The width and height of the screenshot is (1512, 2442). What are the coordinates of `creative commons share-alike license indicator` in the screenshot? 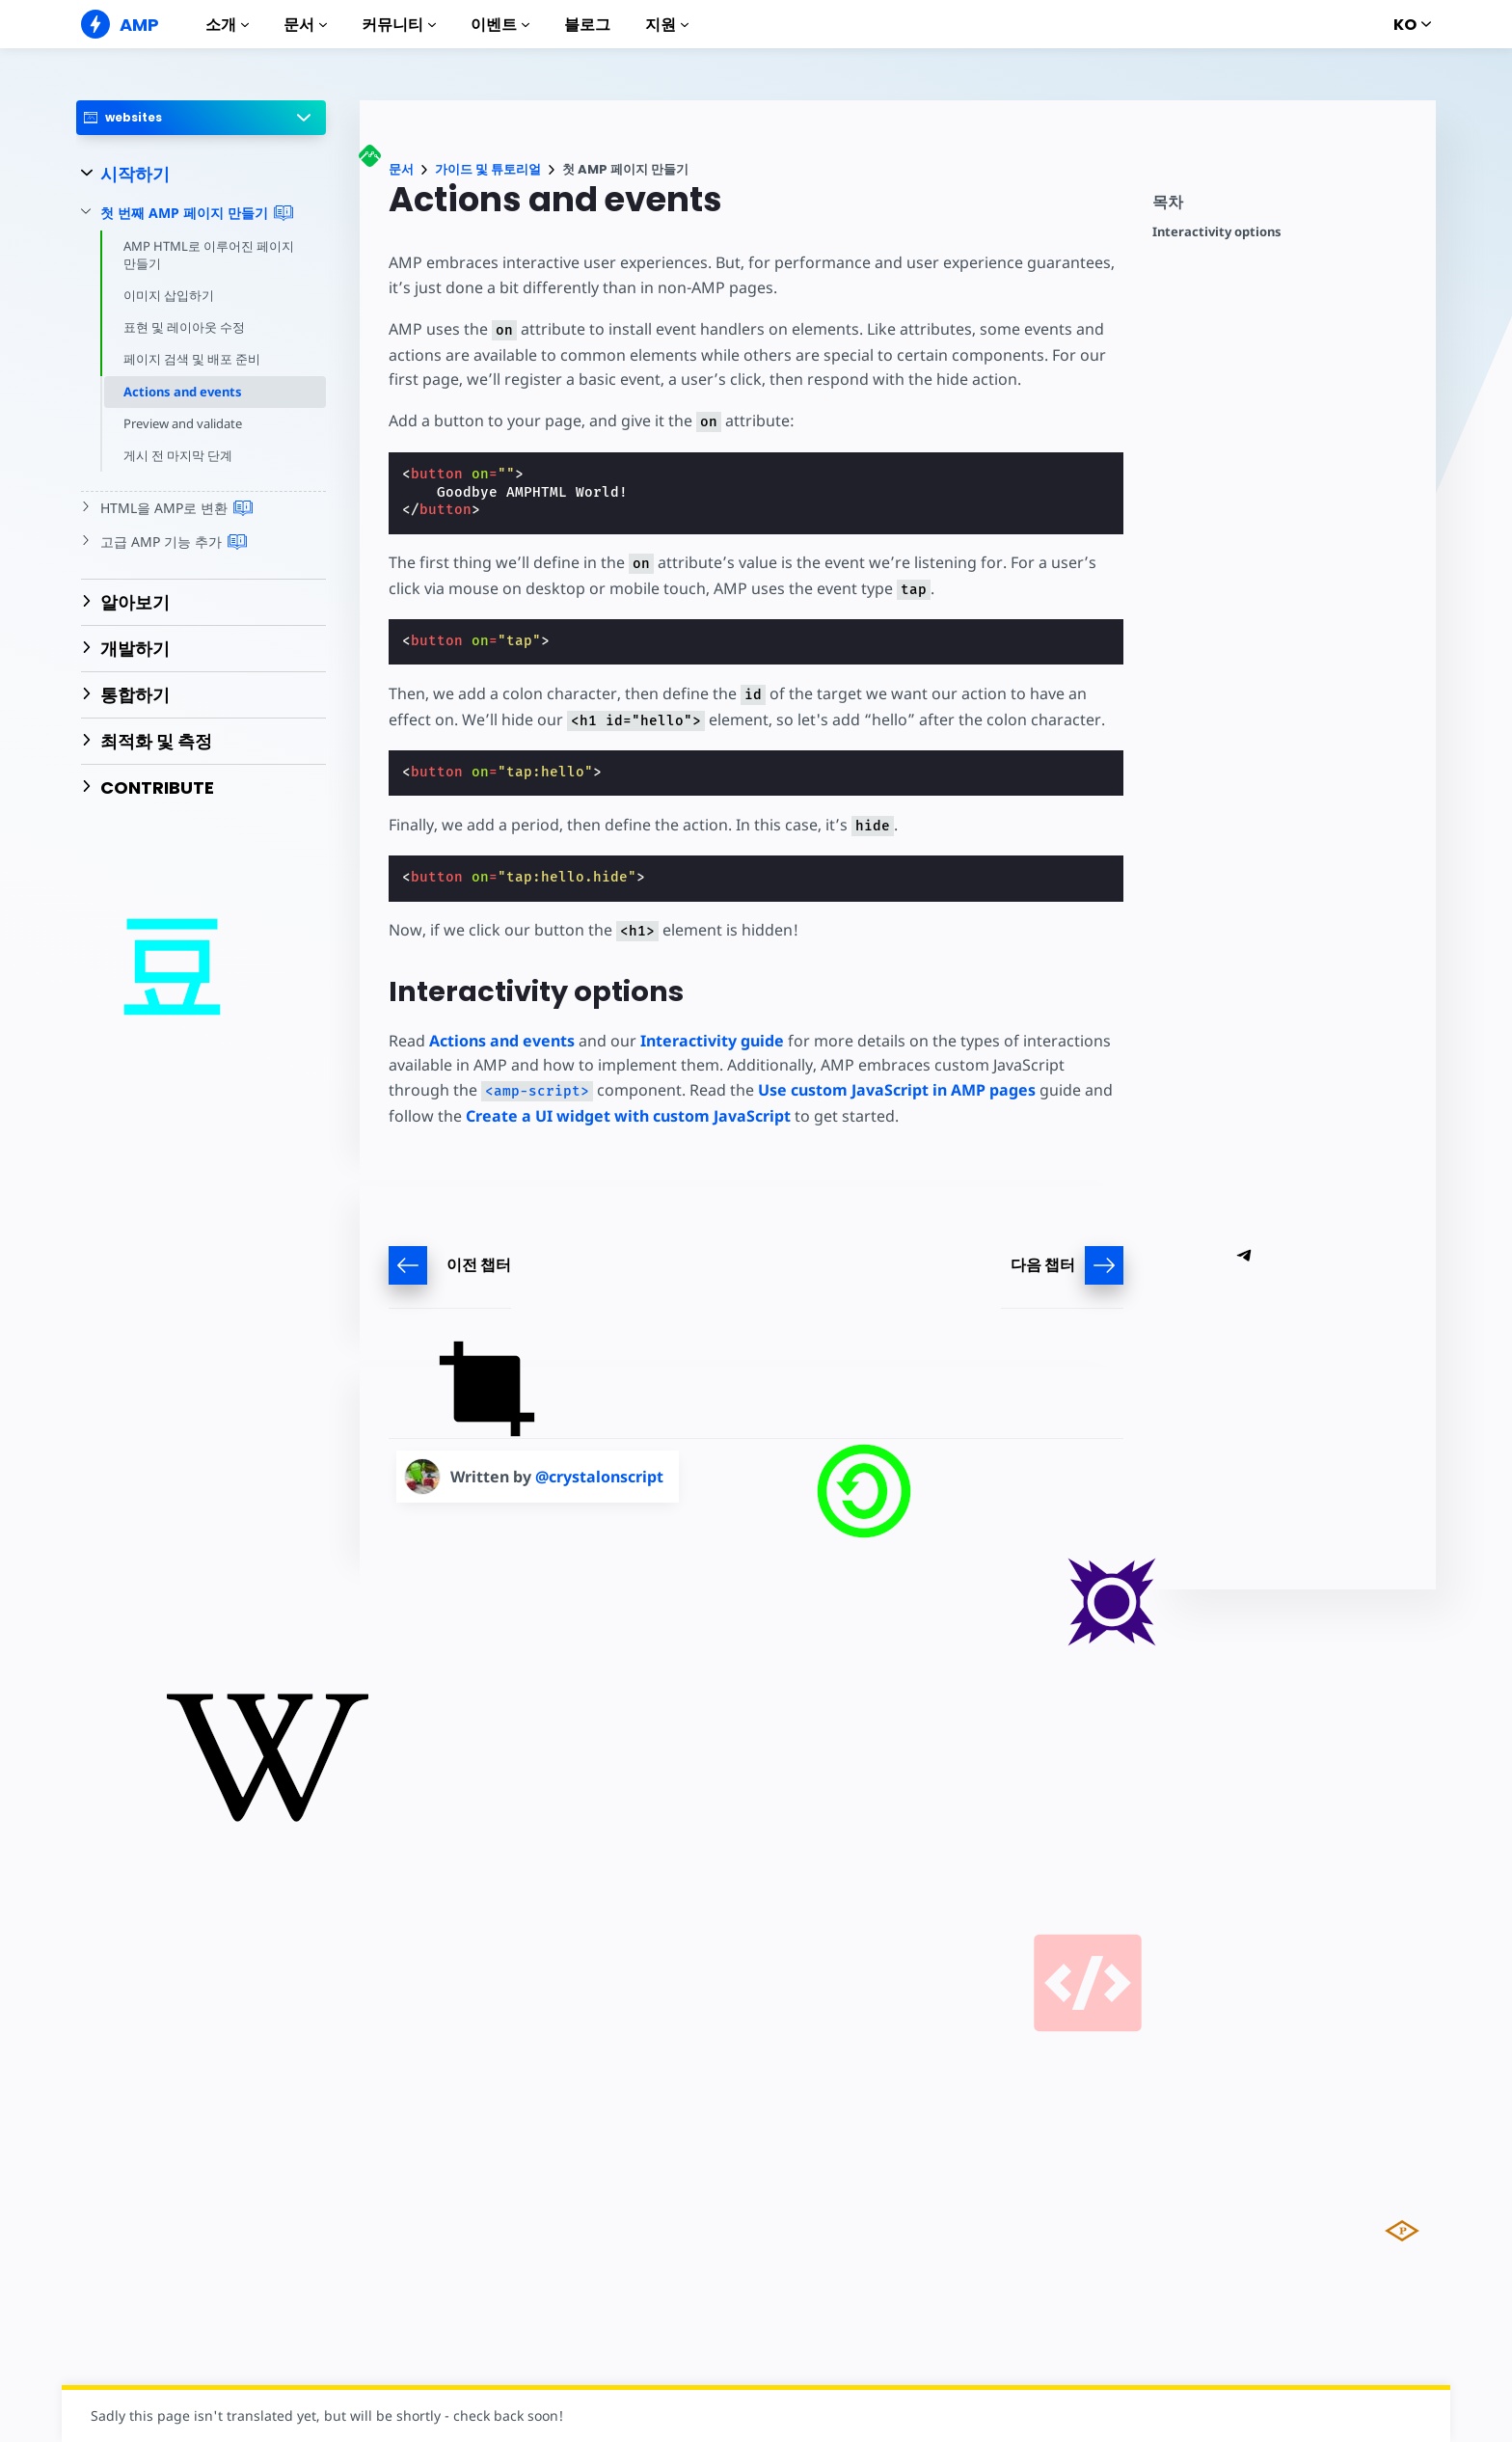 It's located at (864, 1491).